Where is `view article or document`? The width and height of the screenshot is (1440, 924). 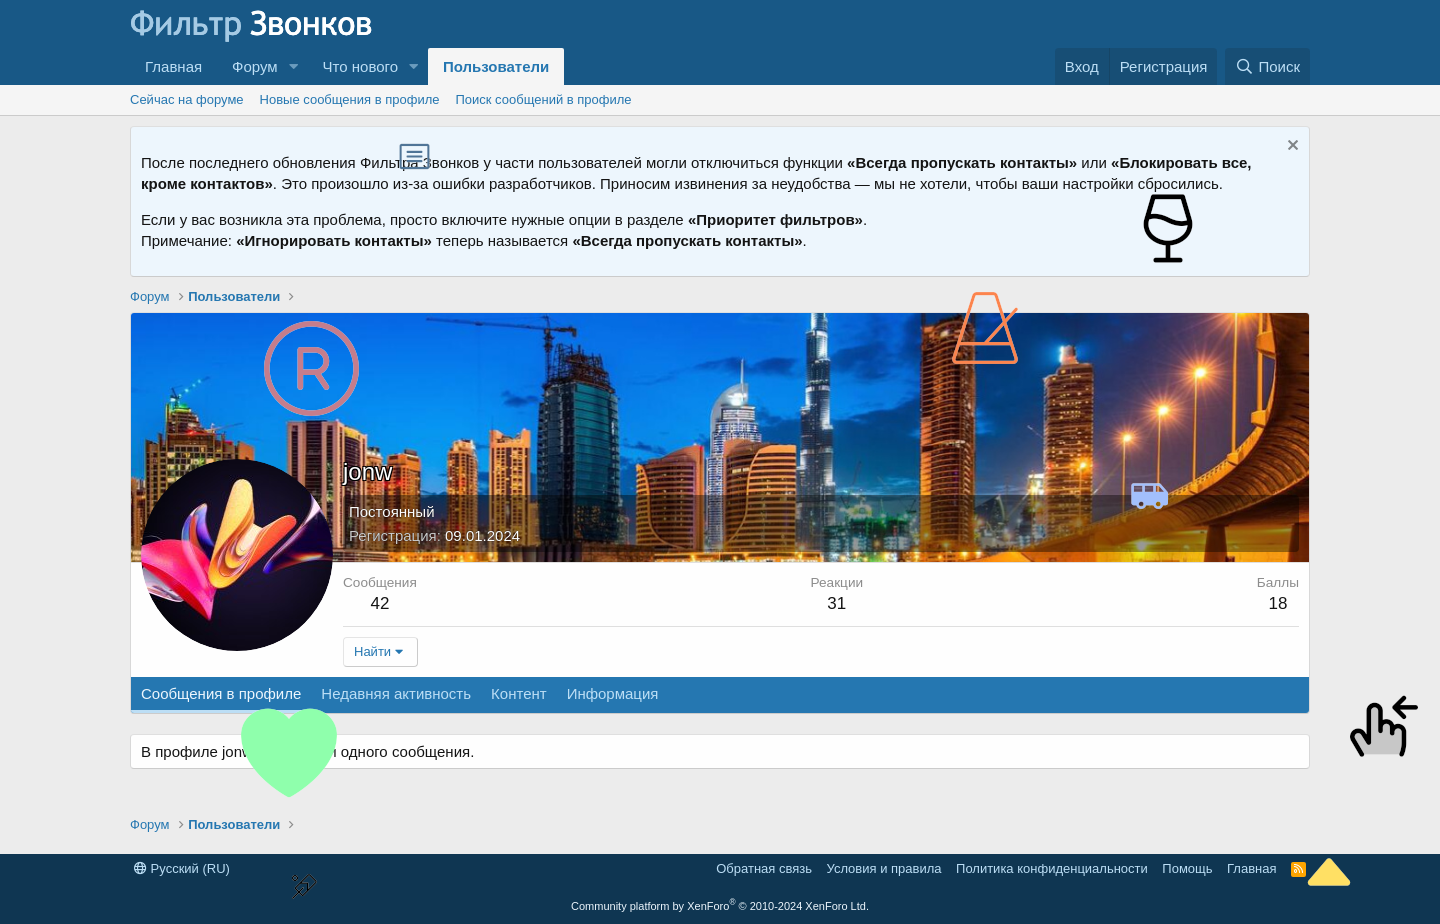
view article or document is located at coordinates (414, 156).